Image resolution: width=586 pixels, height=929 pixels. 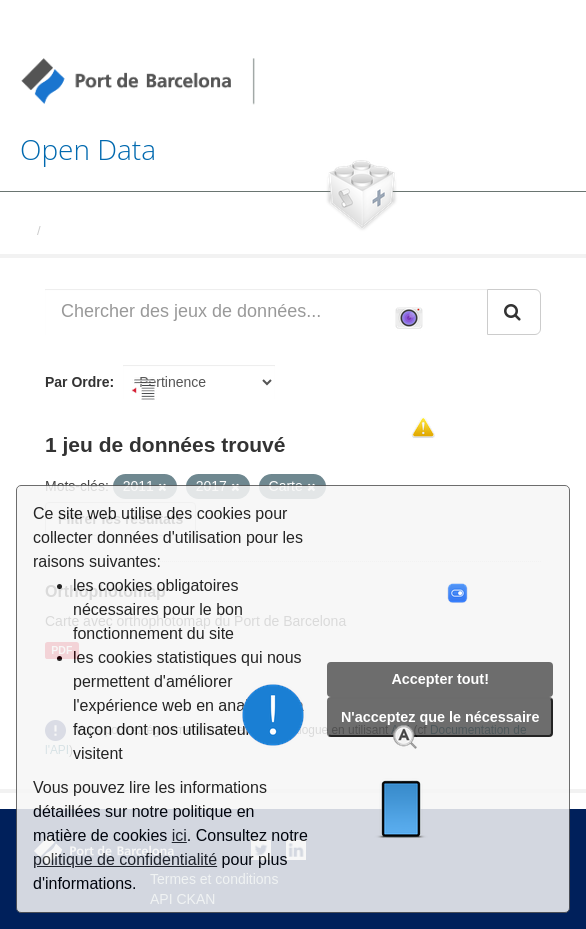 I want to click on scripting addition or plugin component for script editor, so click(x=362, y=194).